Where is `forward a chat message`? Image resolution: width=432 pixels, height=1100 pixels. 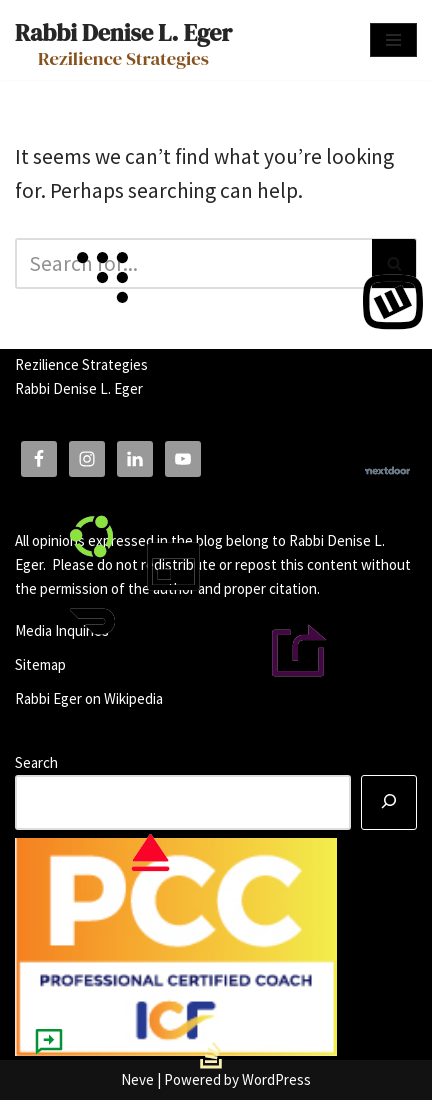
forward a chat message is located at coordinates (49, 1041).